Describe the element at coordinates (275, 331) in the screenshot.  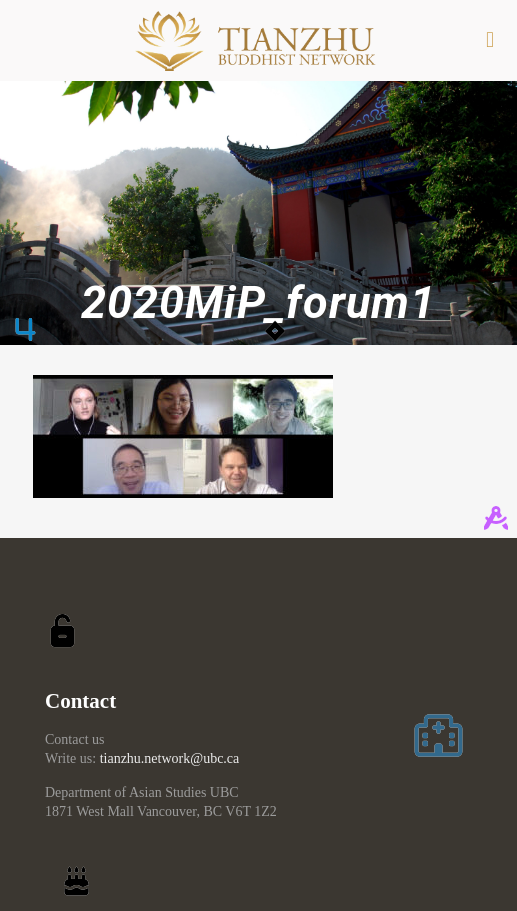
I see `open Jira project management` at that location.